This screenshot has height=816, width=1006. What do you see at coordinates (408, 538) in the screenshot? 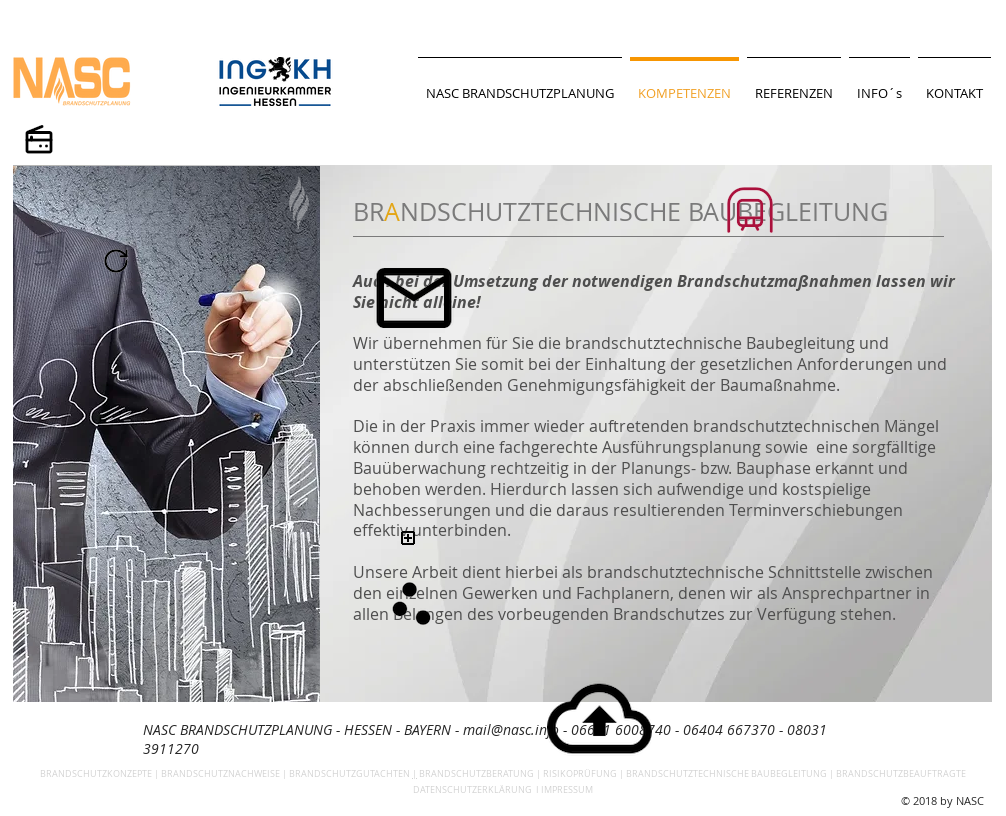
I see `add a new item or entry` at bounding box center [408, 538].